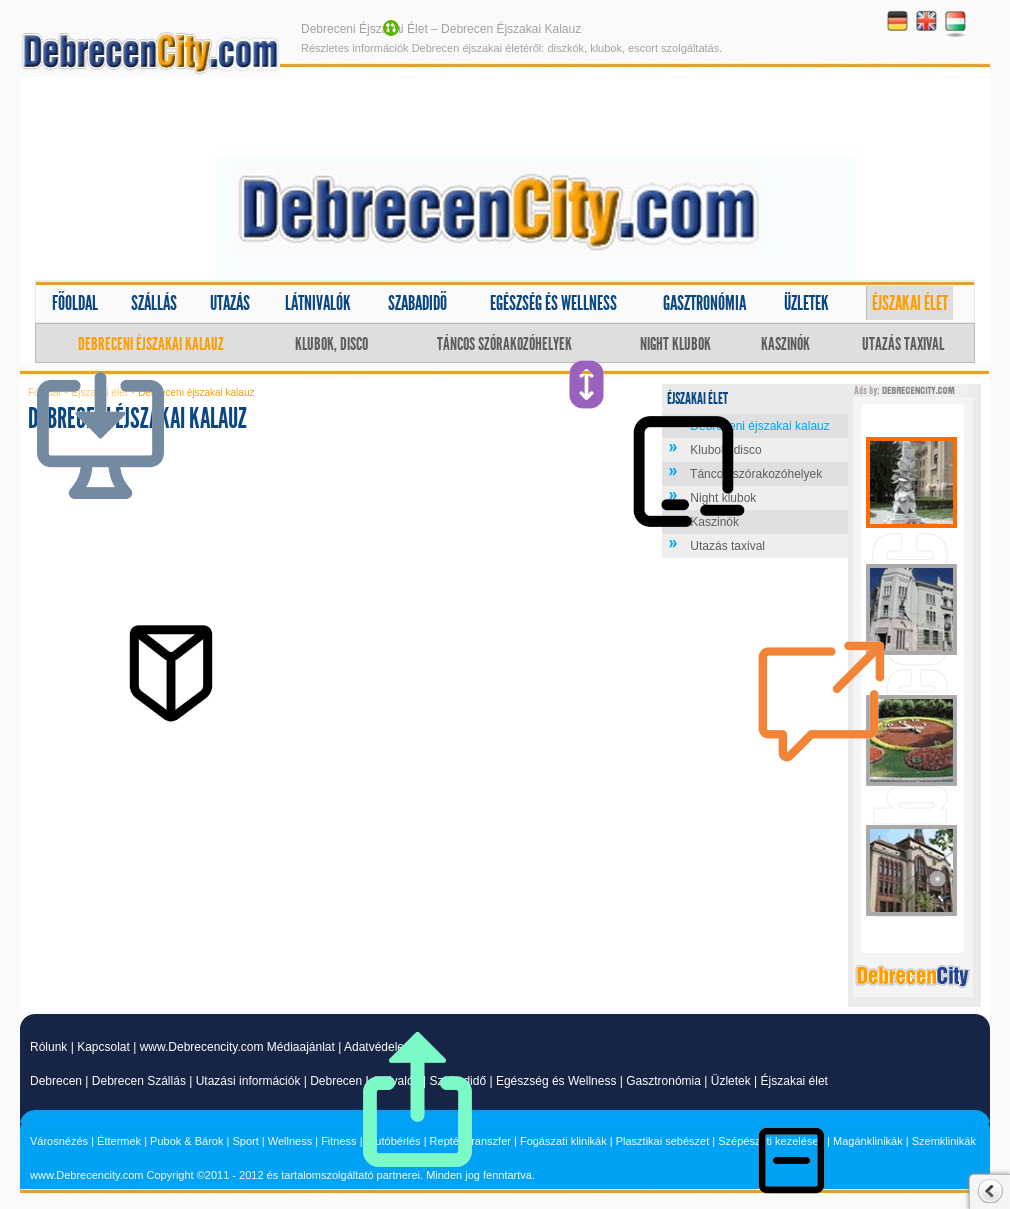  Describe the element at coordinates (818, 701) in the screenshot. I see `view cross-referenced issues or pull requests` at that location.